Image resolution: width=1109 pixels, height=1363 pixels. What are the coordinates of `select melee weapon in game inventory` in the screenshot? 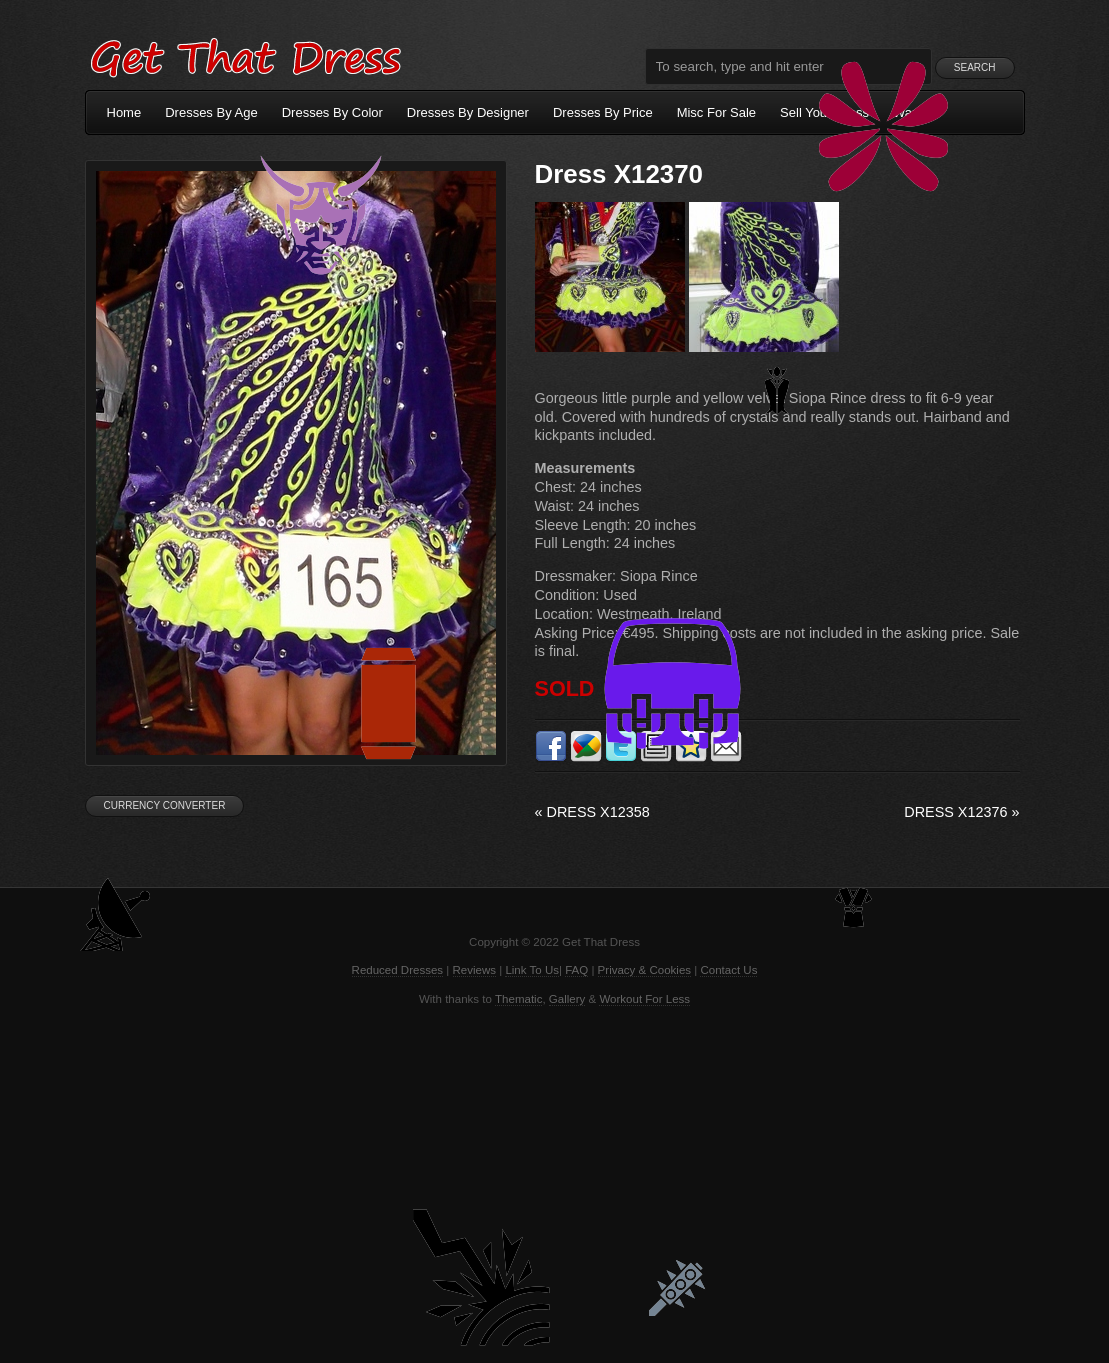 It's located at (677, 1288).